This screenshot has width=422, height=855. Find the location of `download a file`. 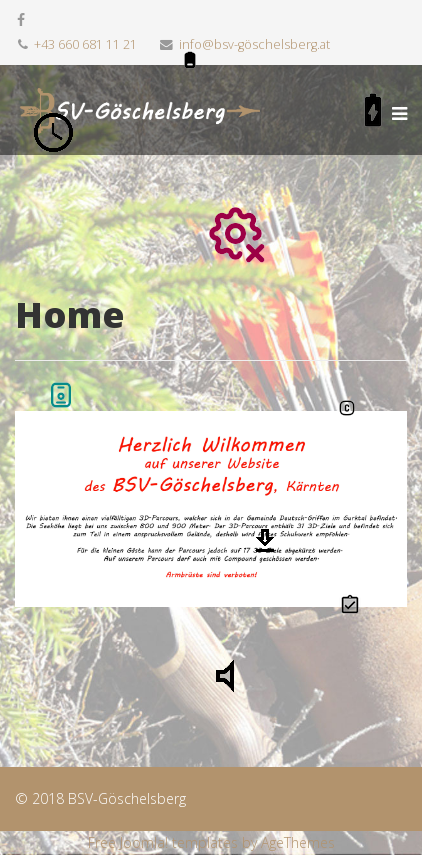

download a file is located at coordinates (265, 541).